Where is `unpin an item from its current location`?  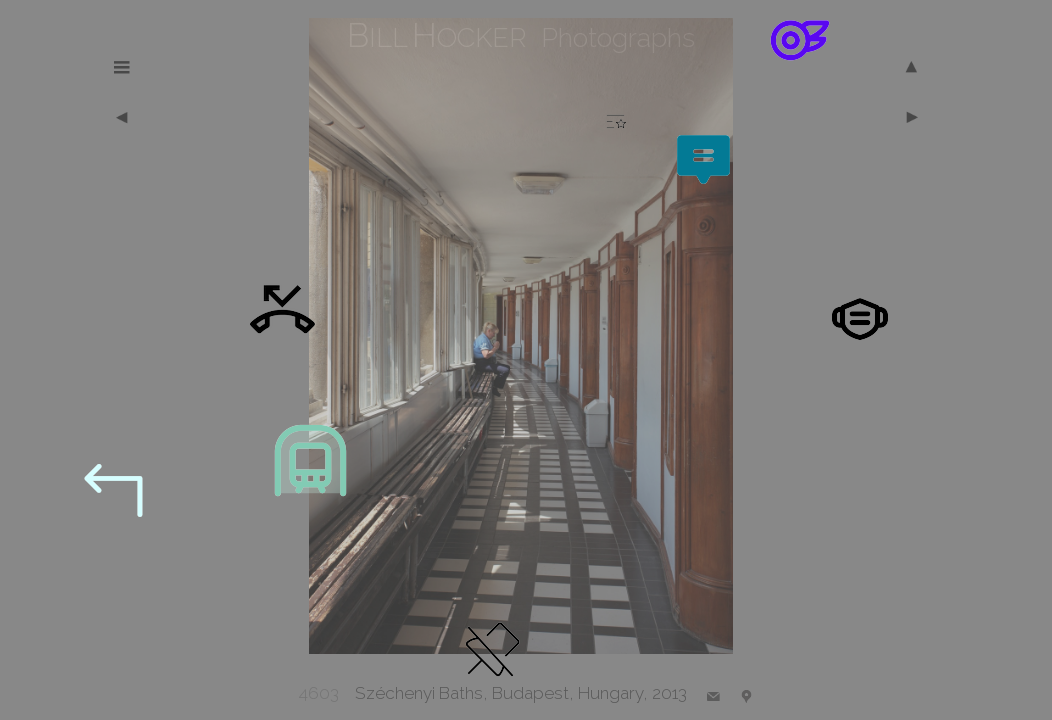 unpin an item from its current location is located at coordinates (490, 651).